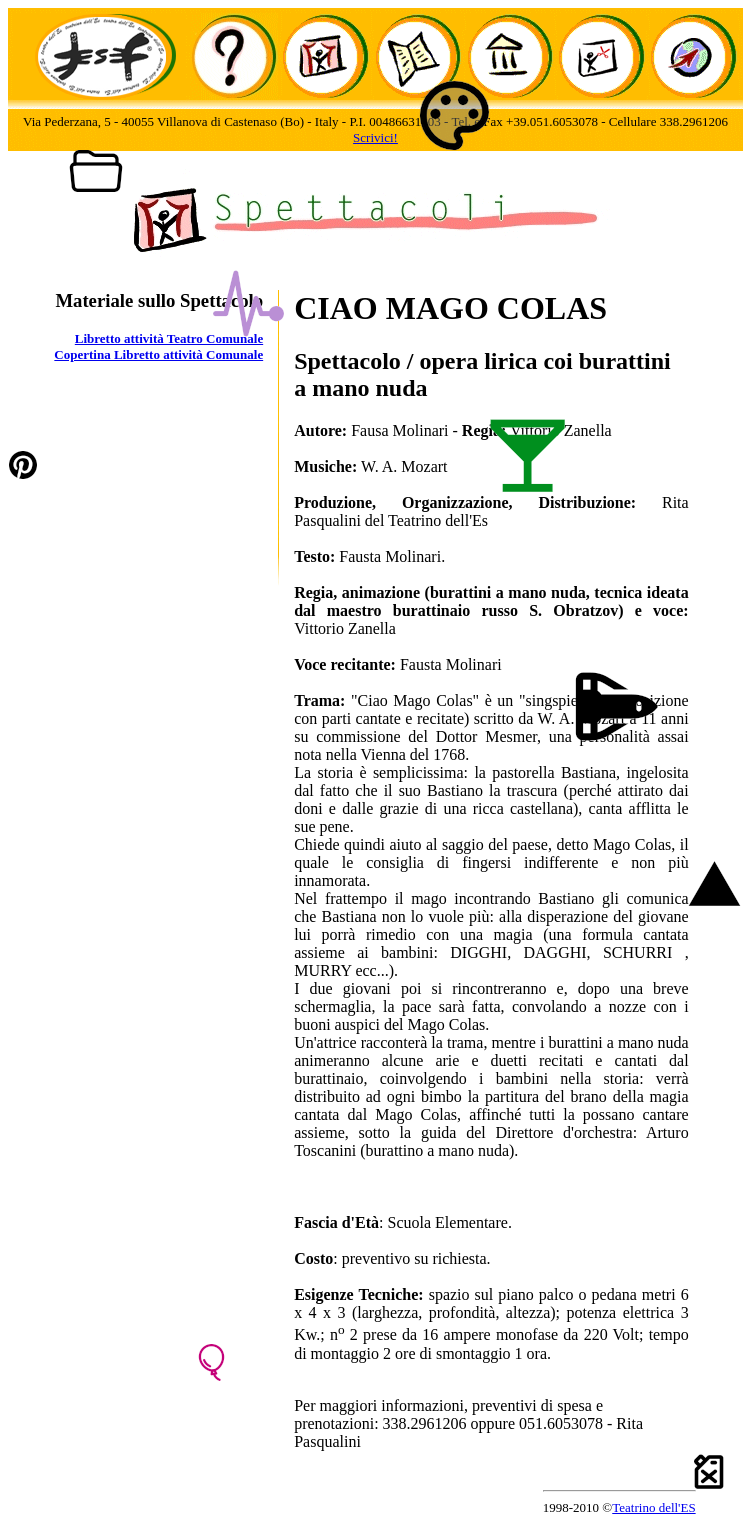  What do you see at coordinates (248, 303) in the screenshot?
I see `view activity or health metrics` at bounding box center [248, 303].